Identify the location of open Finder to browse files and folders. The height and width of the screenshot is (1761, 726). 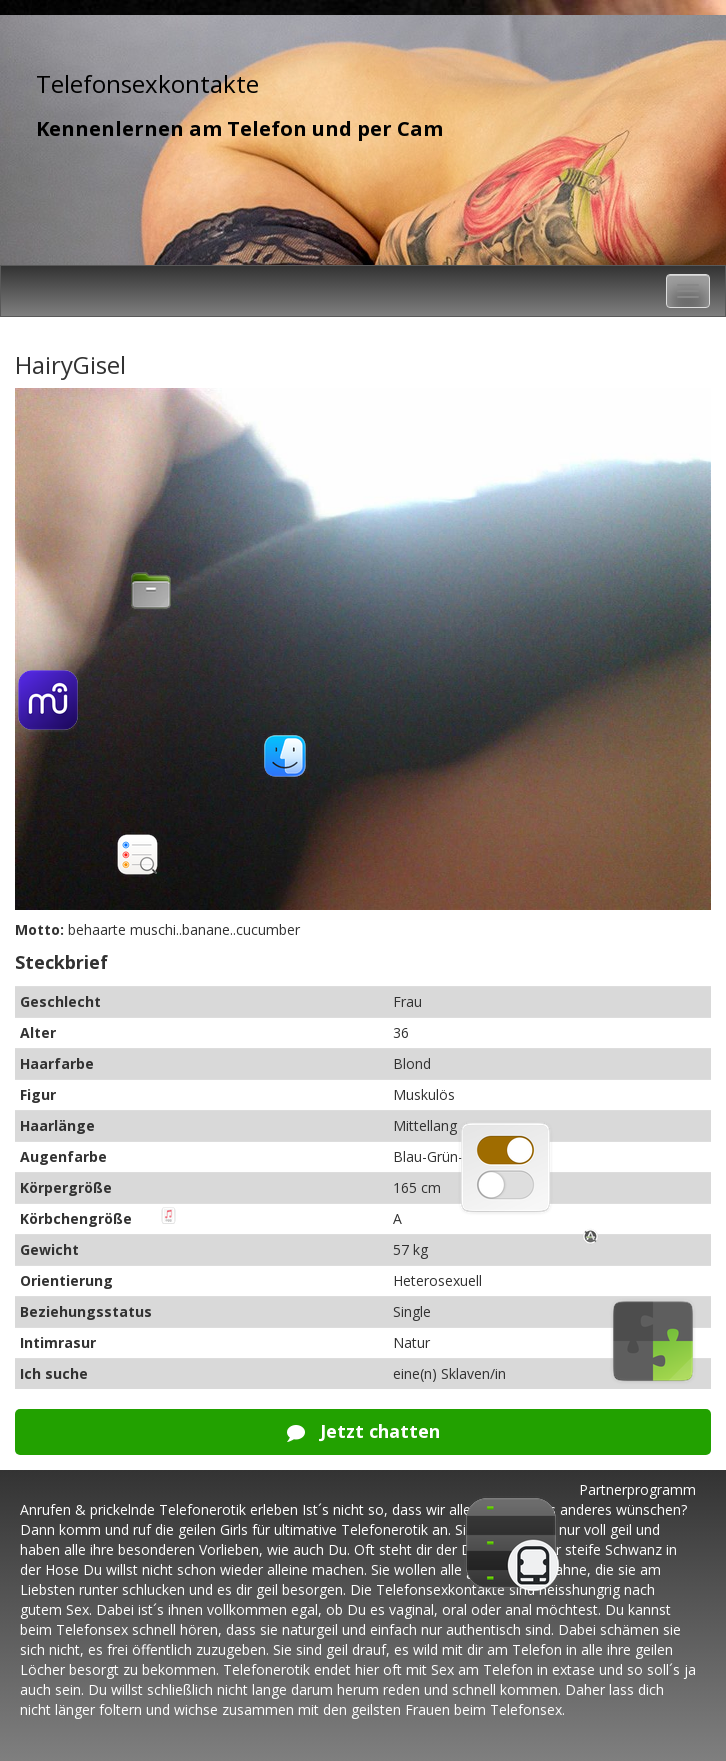
(285, 756).